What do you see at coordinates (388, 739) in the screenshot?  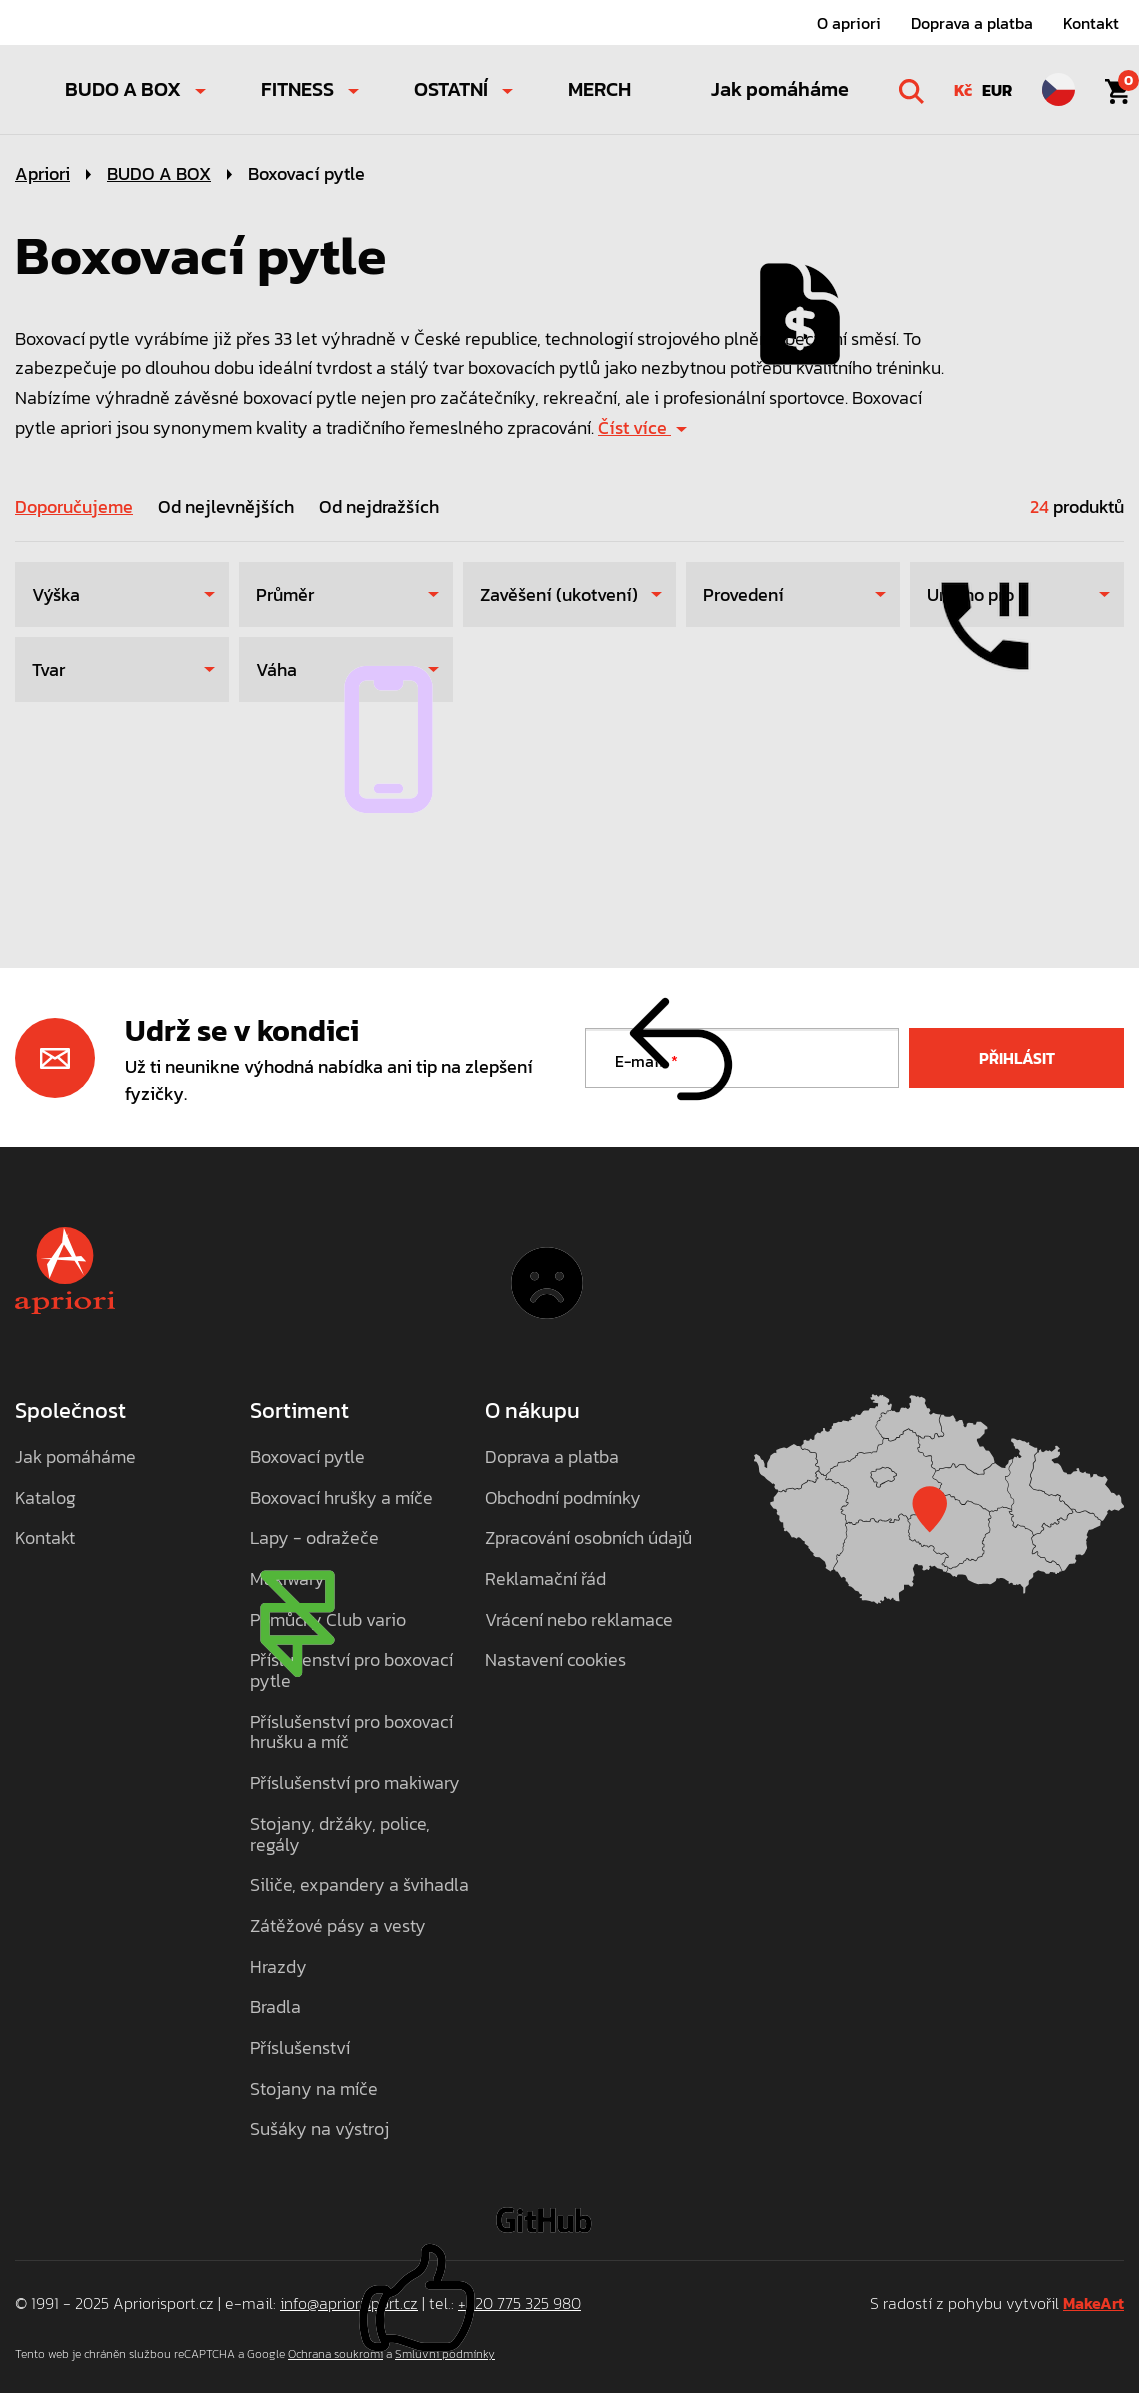 I see `access mobile device settings` at bounding box center [388, 739].